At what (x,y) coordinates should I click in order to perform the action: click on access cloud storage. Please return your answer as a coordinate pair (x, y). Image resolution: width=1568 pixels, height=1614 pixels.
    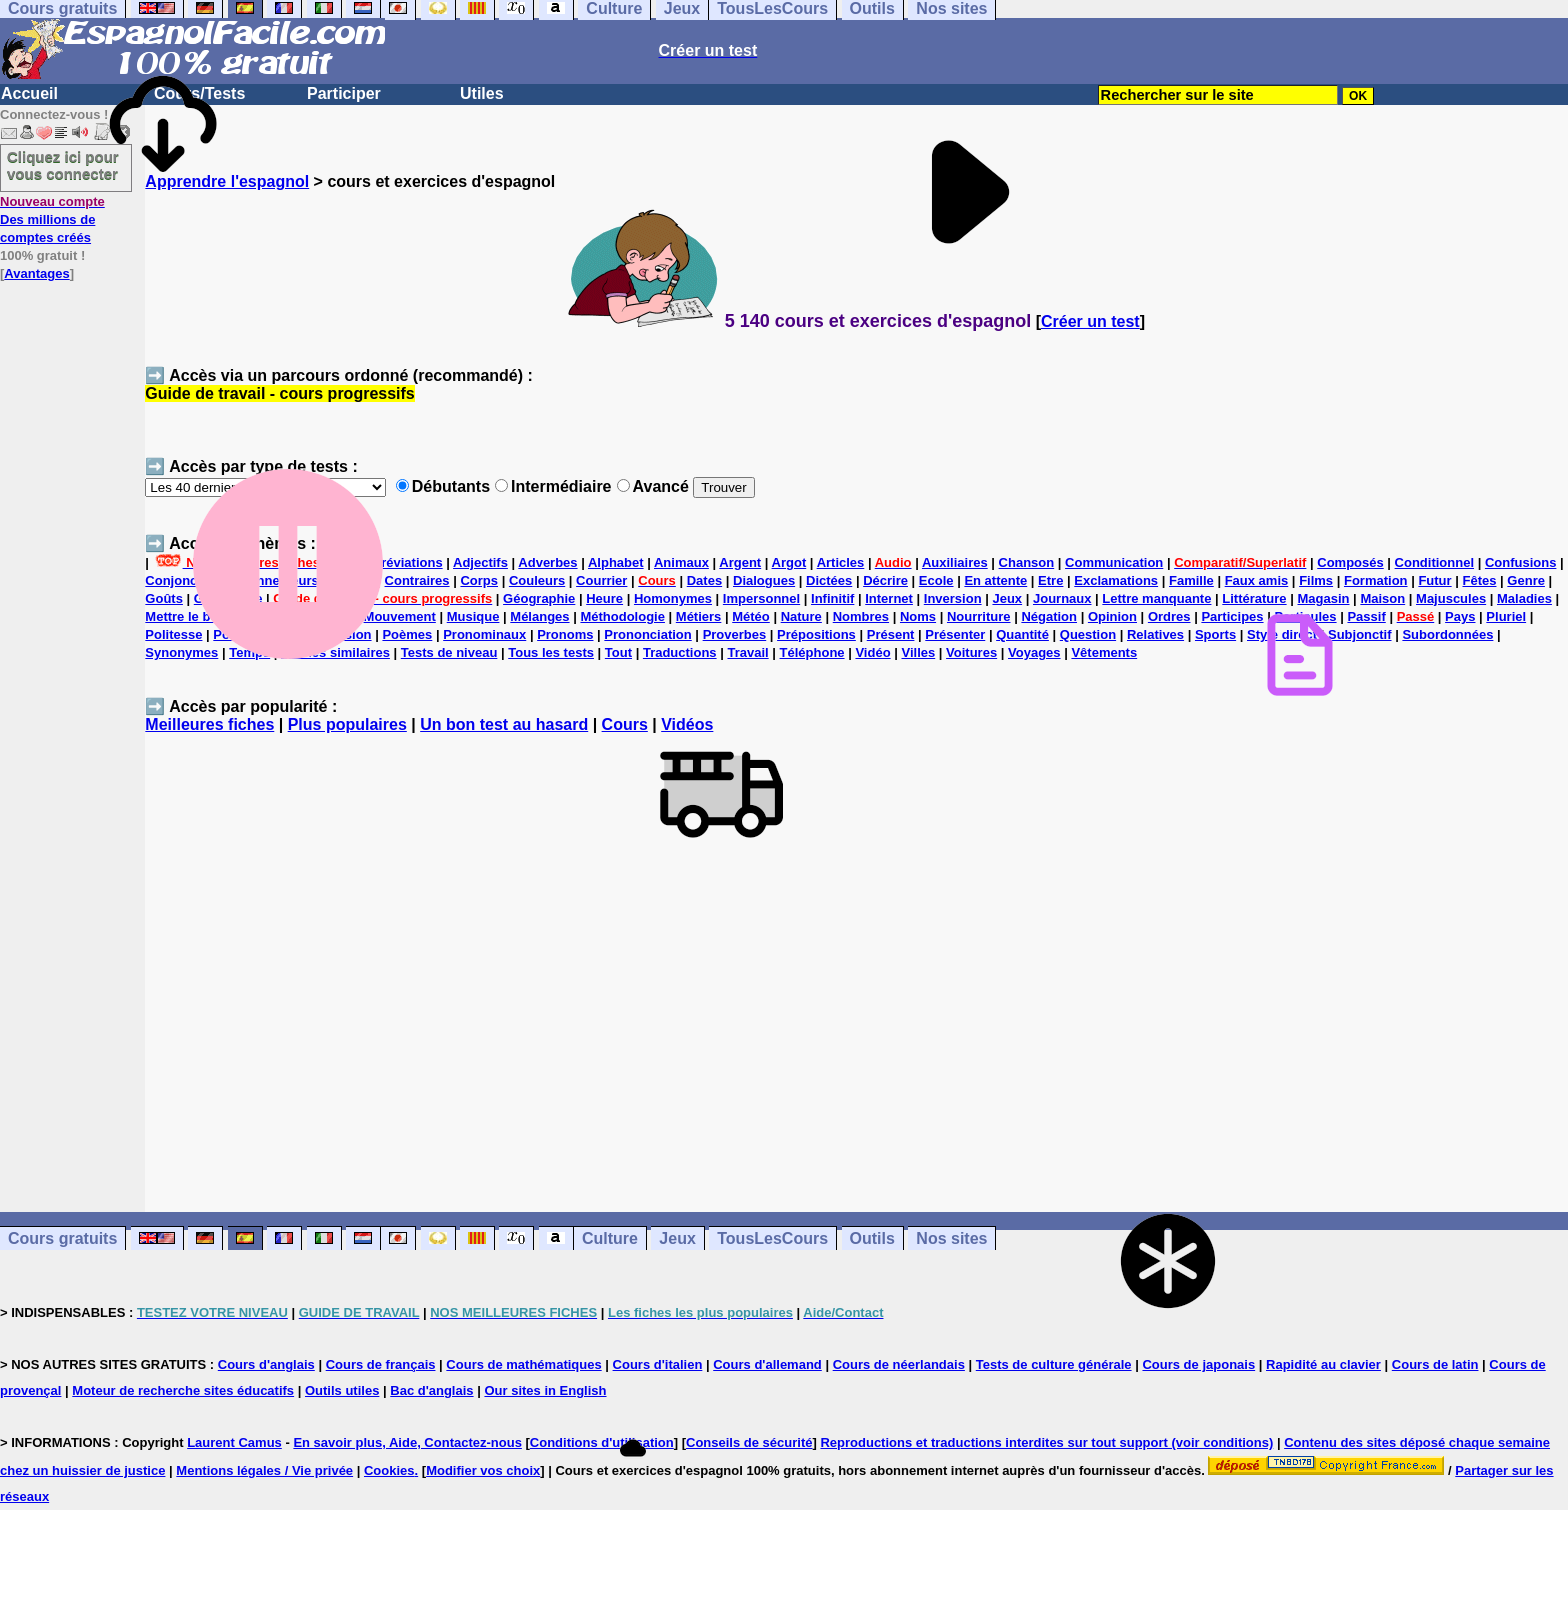
    Looking at the image, I should click on (633, 1448).